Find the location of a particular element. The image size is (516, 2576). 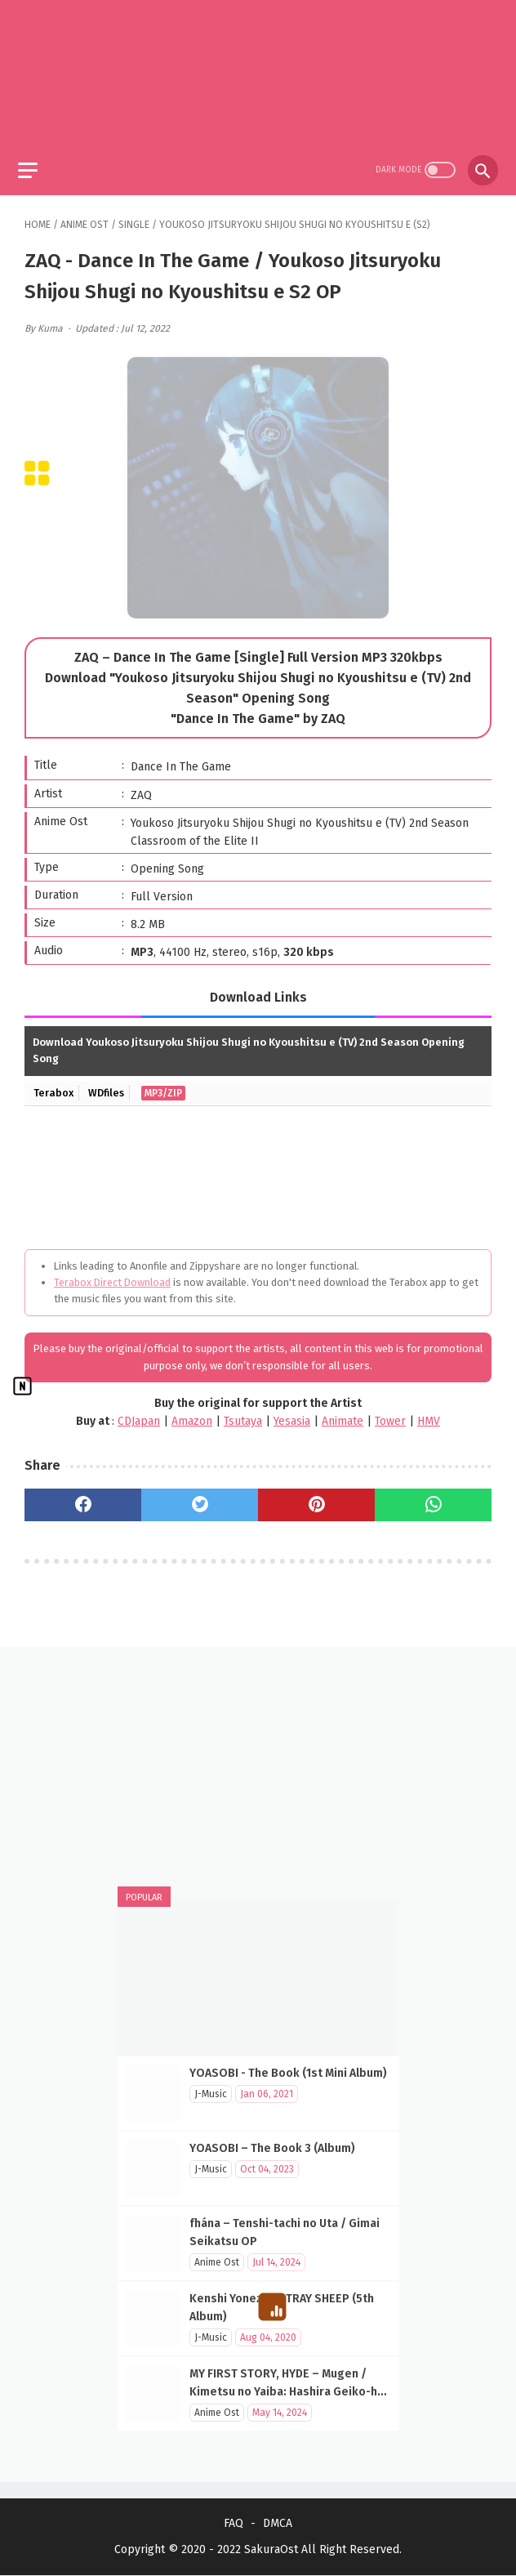

indicates an item starting with the letter N is located at coordinates (22, 1386).